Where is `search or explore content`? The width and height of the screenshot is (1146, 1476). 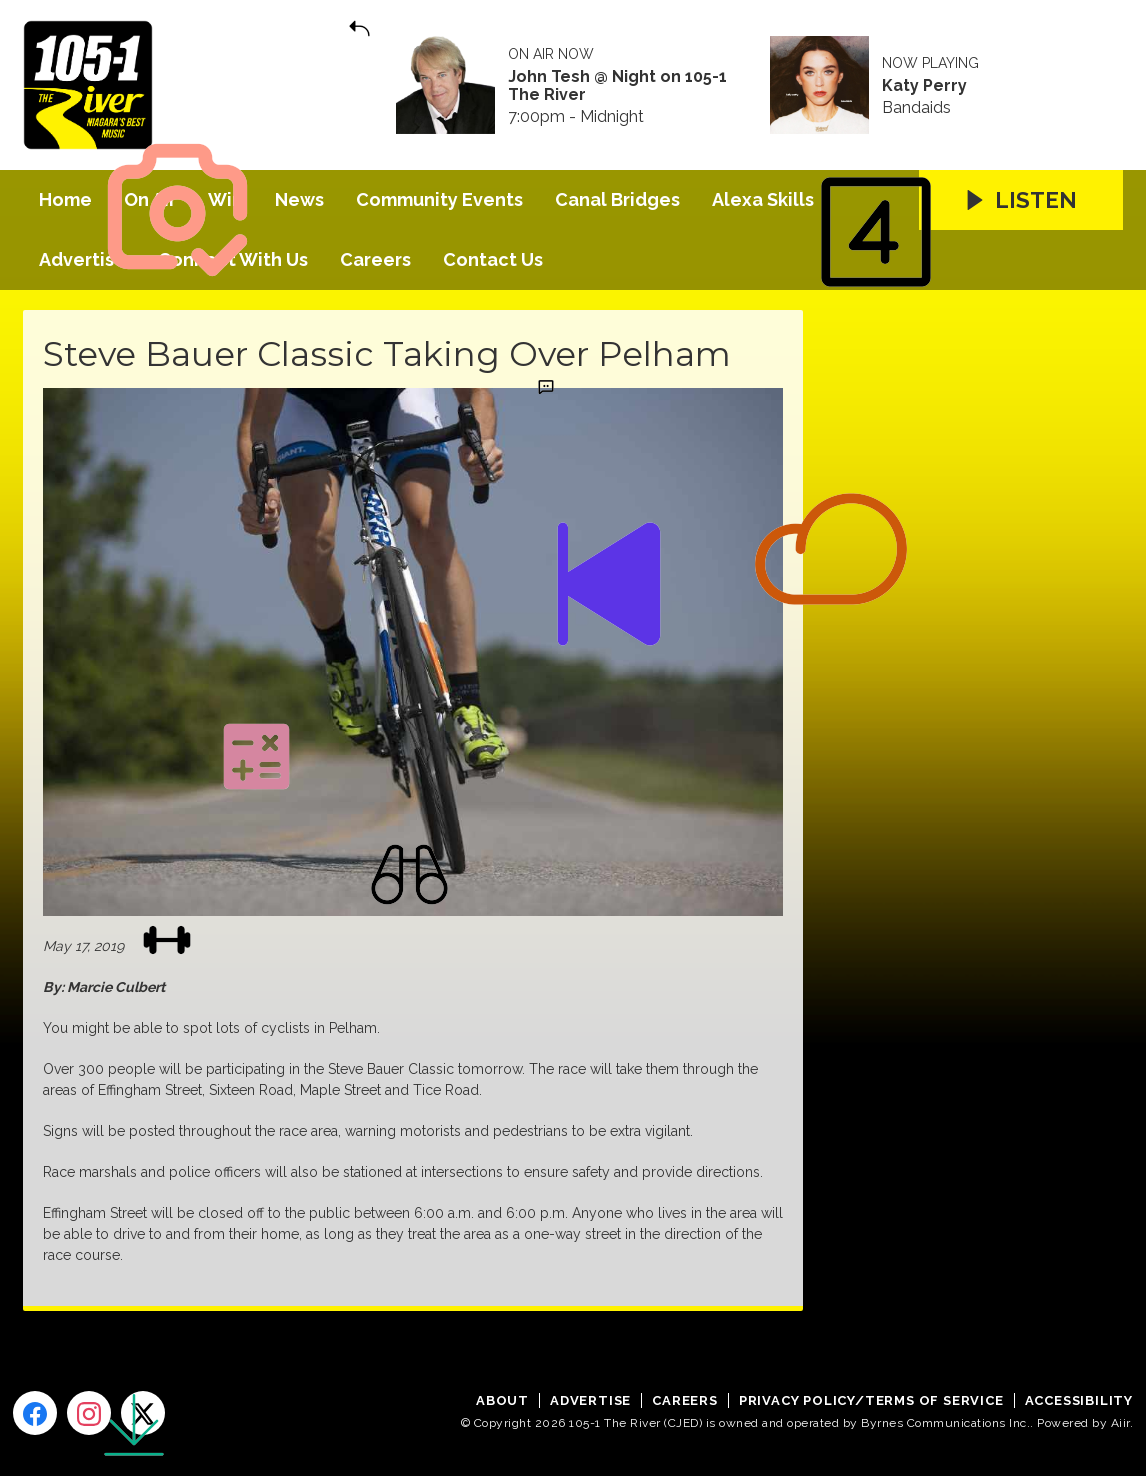
search or explore content is located at coordinates (409, 874).